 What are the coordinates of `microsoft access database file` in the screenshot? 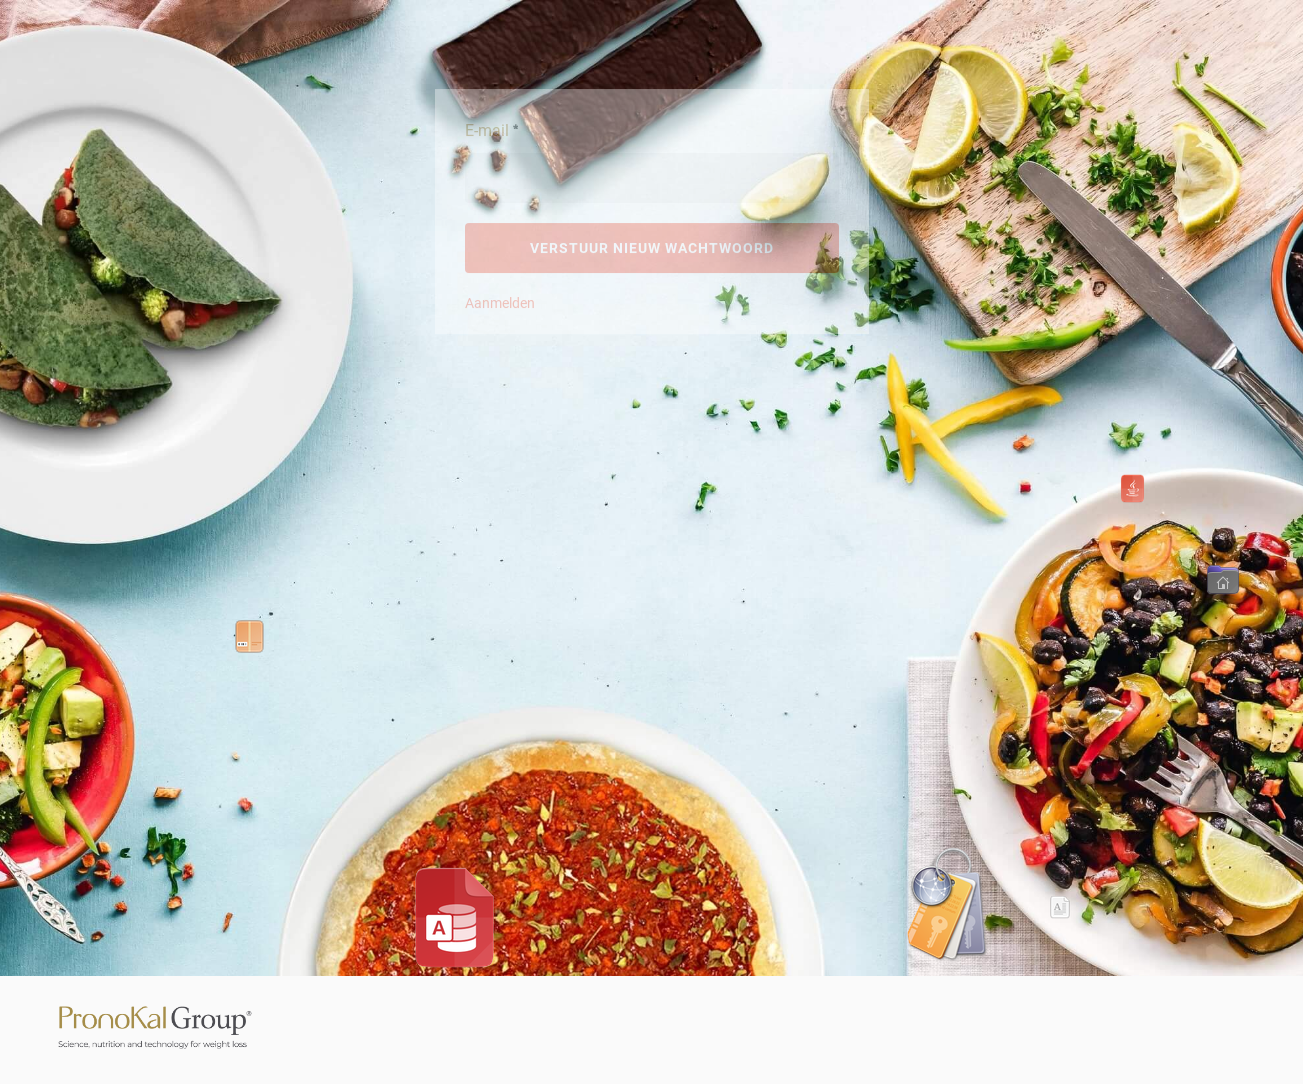 It's located at (454, 917).